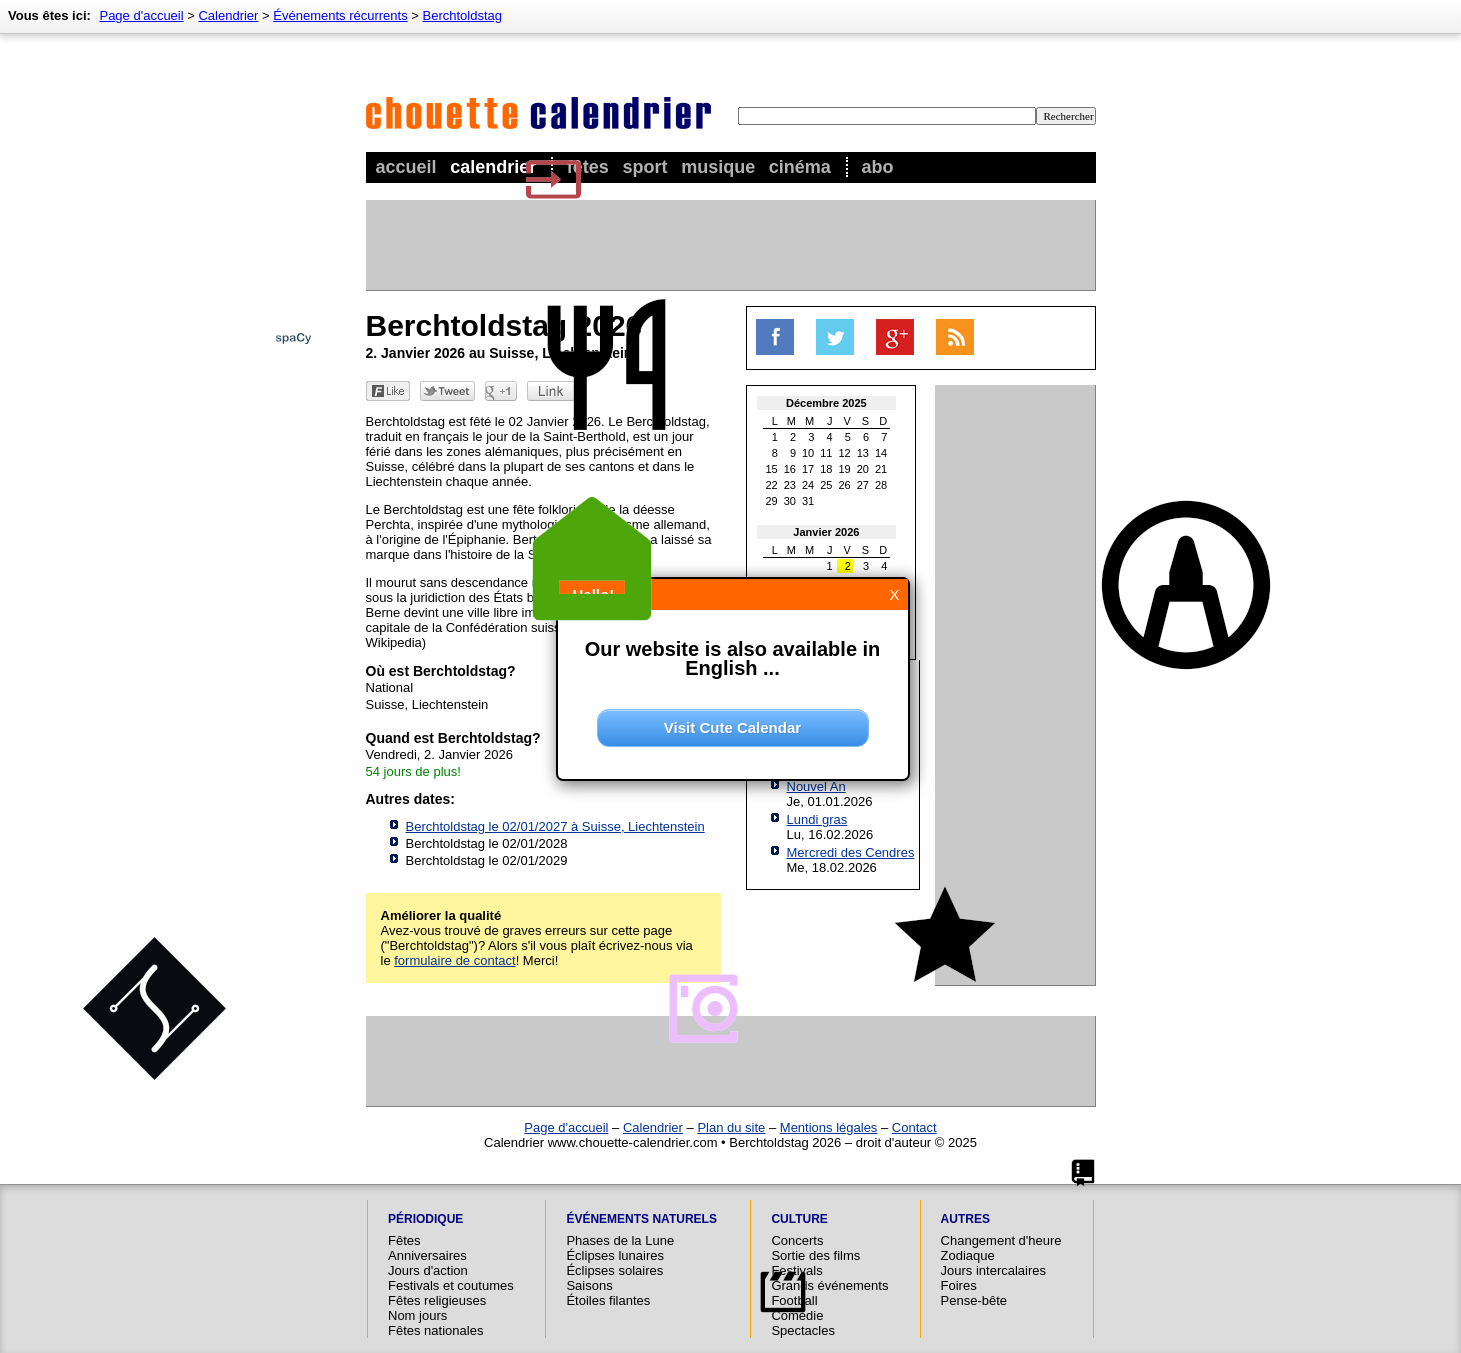 The image size is (1461, 1353). I want to click on access git repository, so click(1083, 1172).